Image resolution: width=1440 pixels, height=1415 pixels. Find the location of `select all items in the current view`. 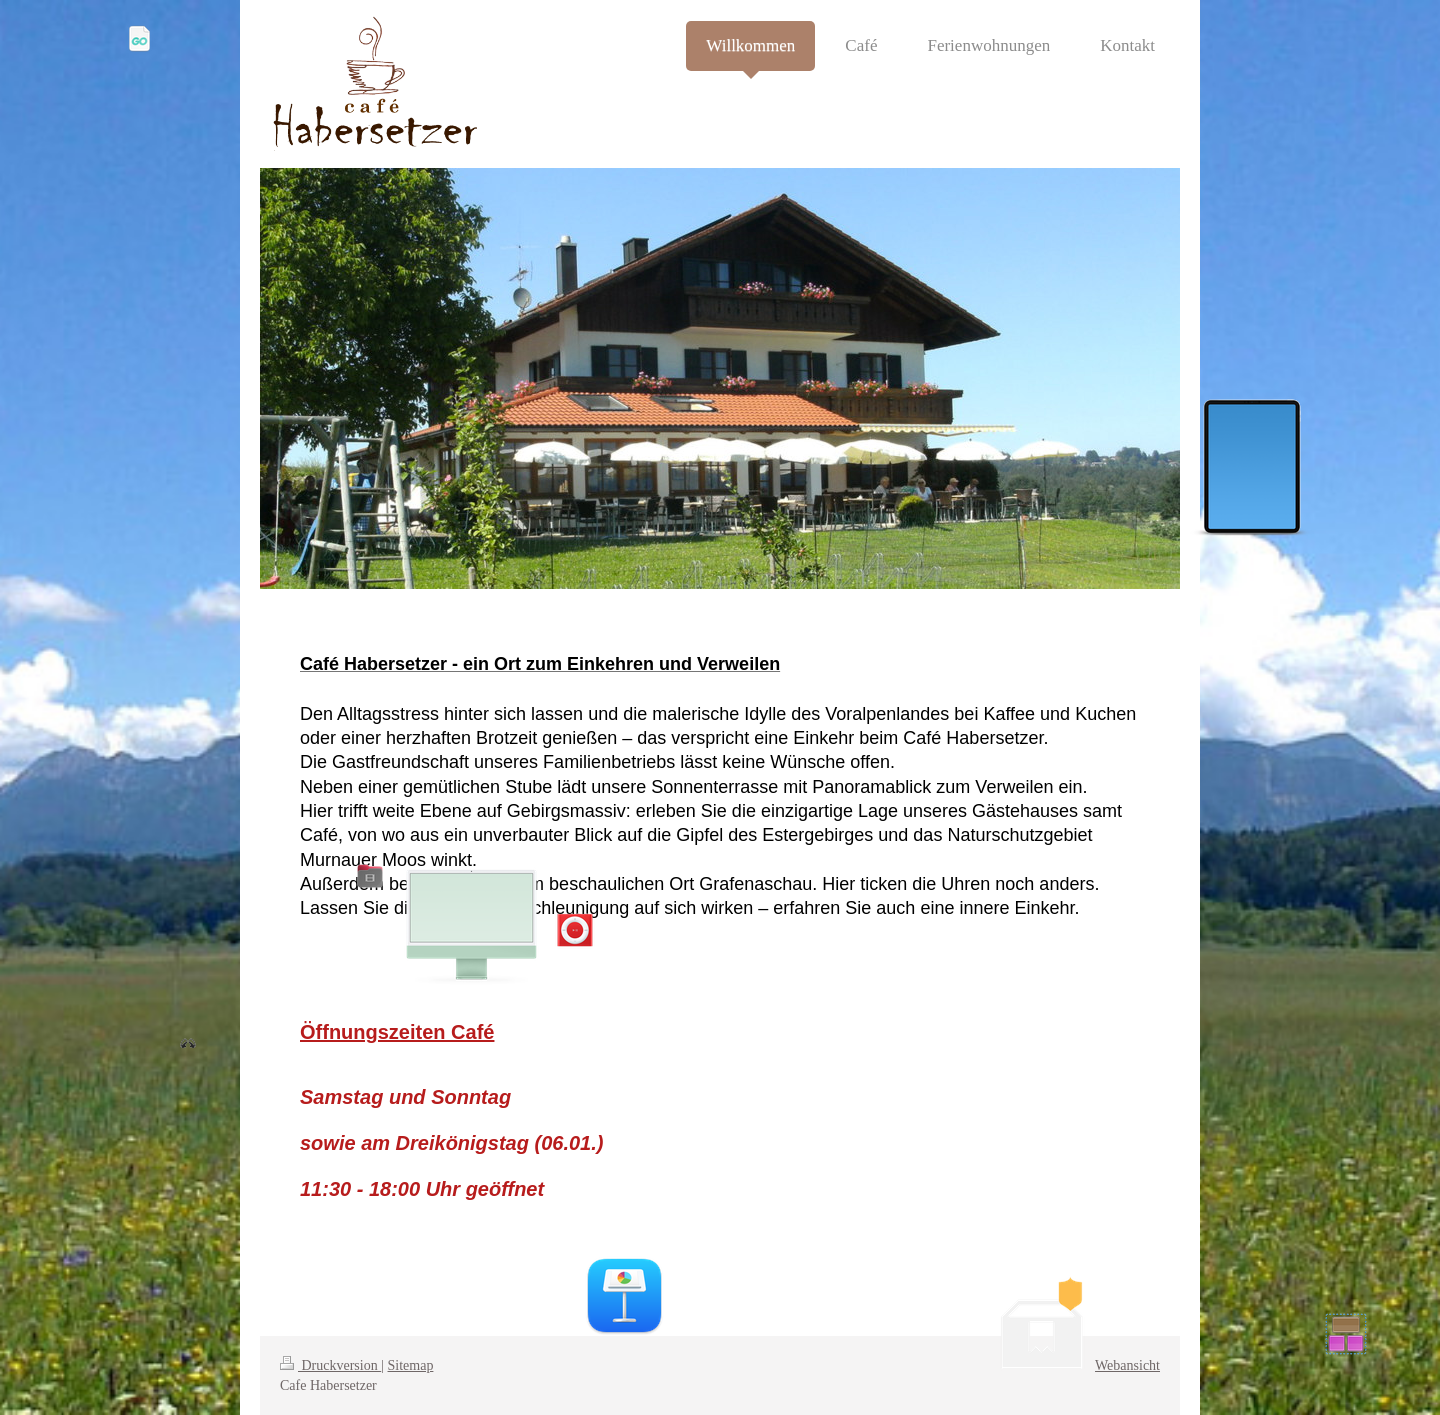

select all items in the current view is located at coordinates (1346, 1334).